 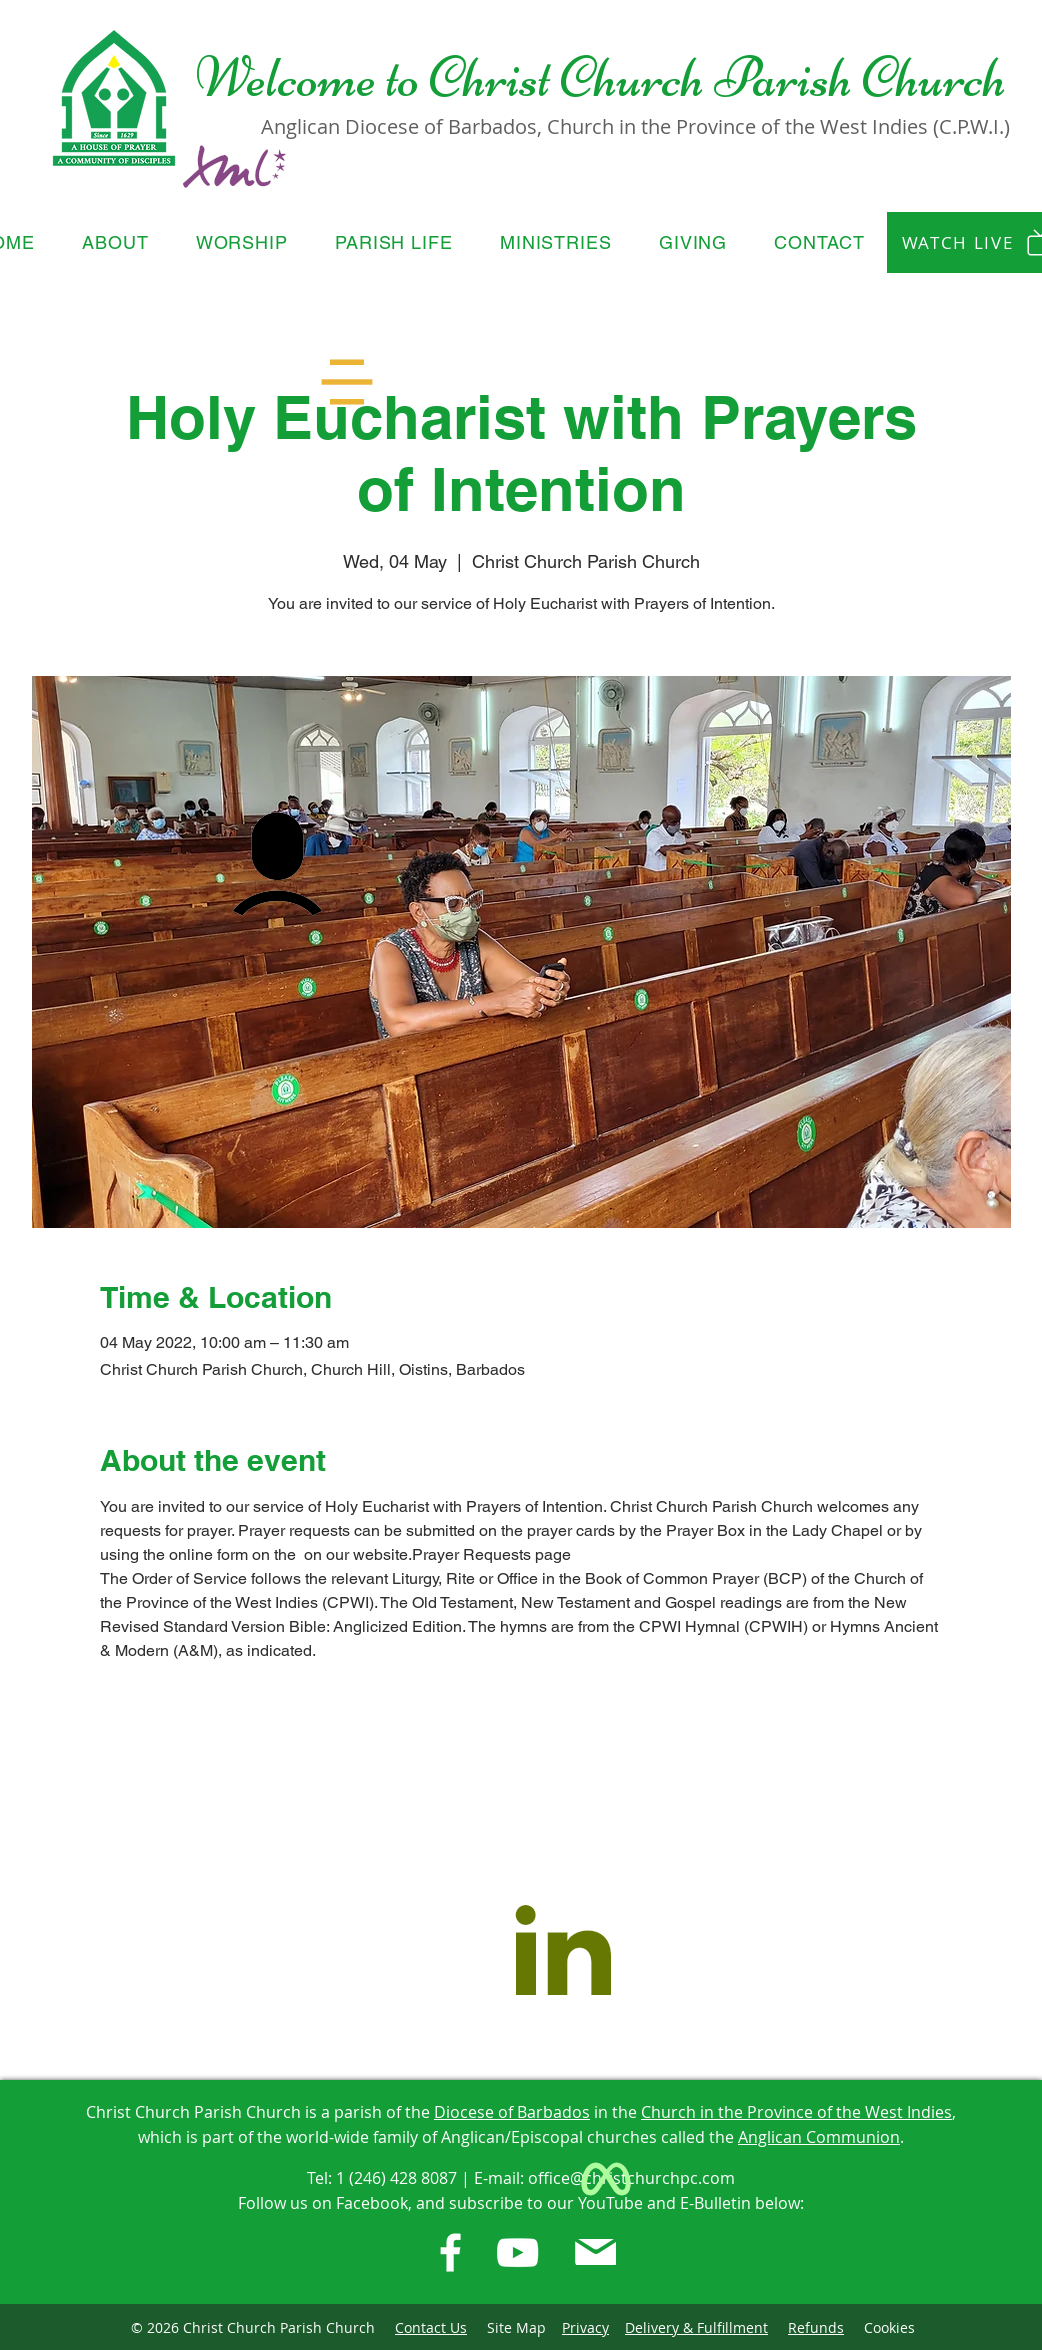 I want to click on meta company logo, so click(x=606, y=2179).